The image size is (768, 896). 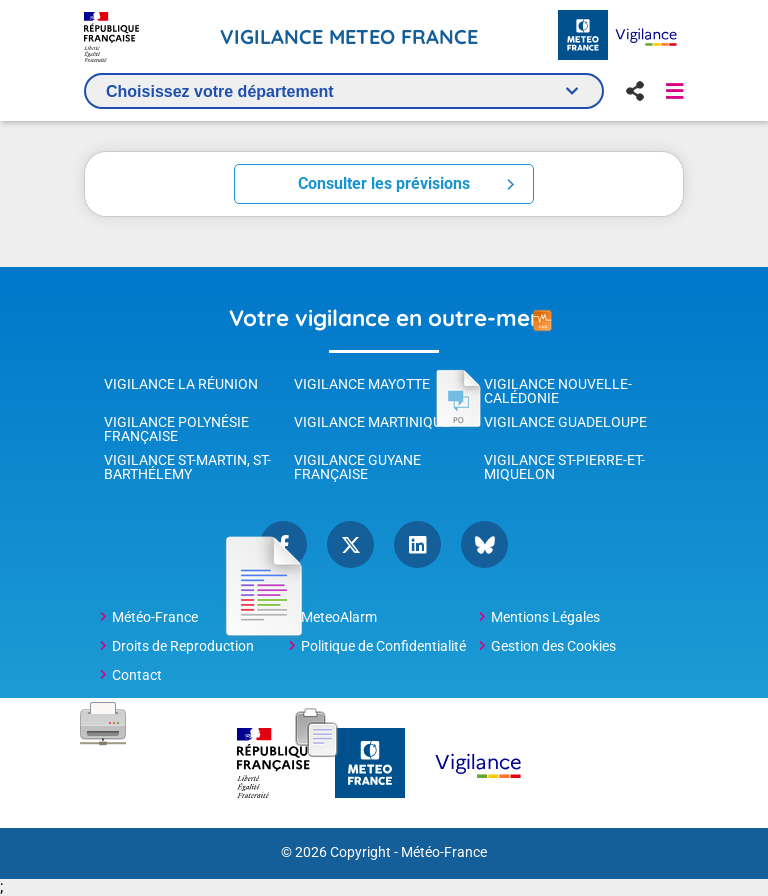 I want to click on paste content from clipboard, so click(x=316, y=732).